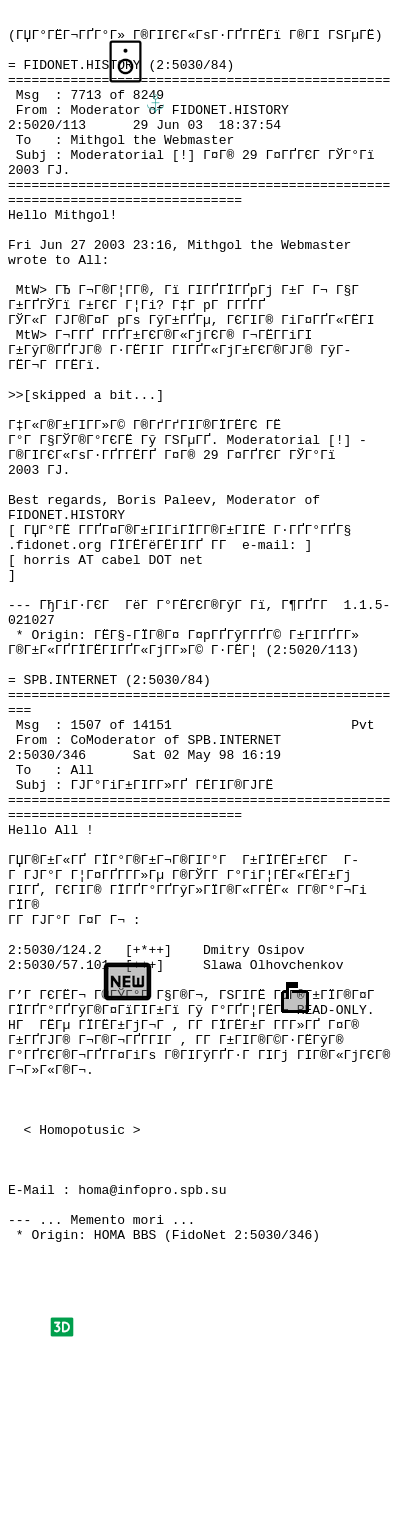 The image size is (404, 1520). Describe the element at coordinates (127, 981) in the screenshot. I see `indicates new content or recently added items` at that location.